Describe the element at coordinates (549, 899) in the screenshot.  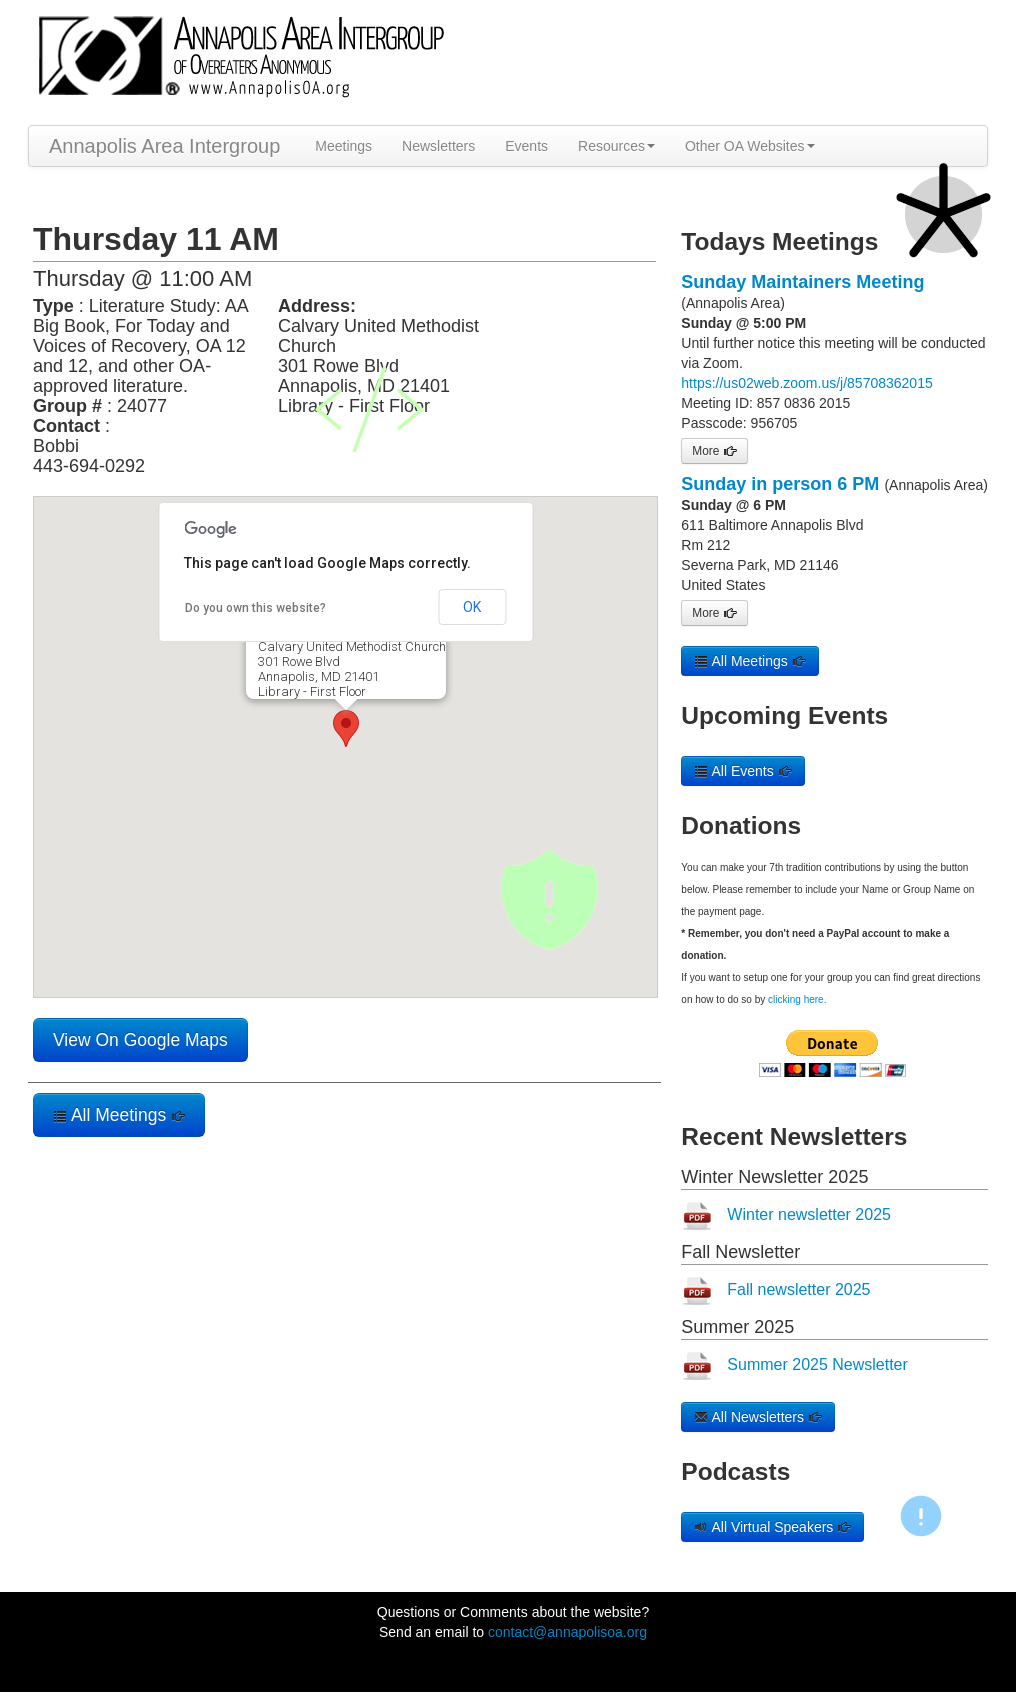
I see `security warning or alert detected` at that location.